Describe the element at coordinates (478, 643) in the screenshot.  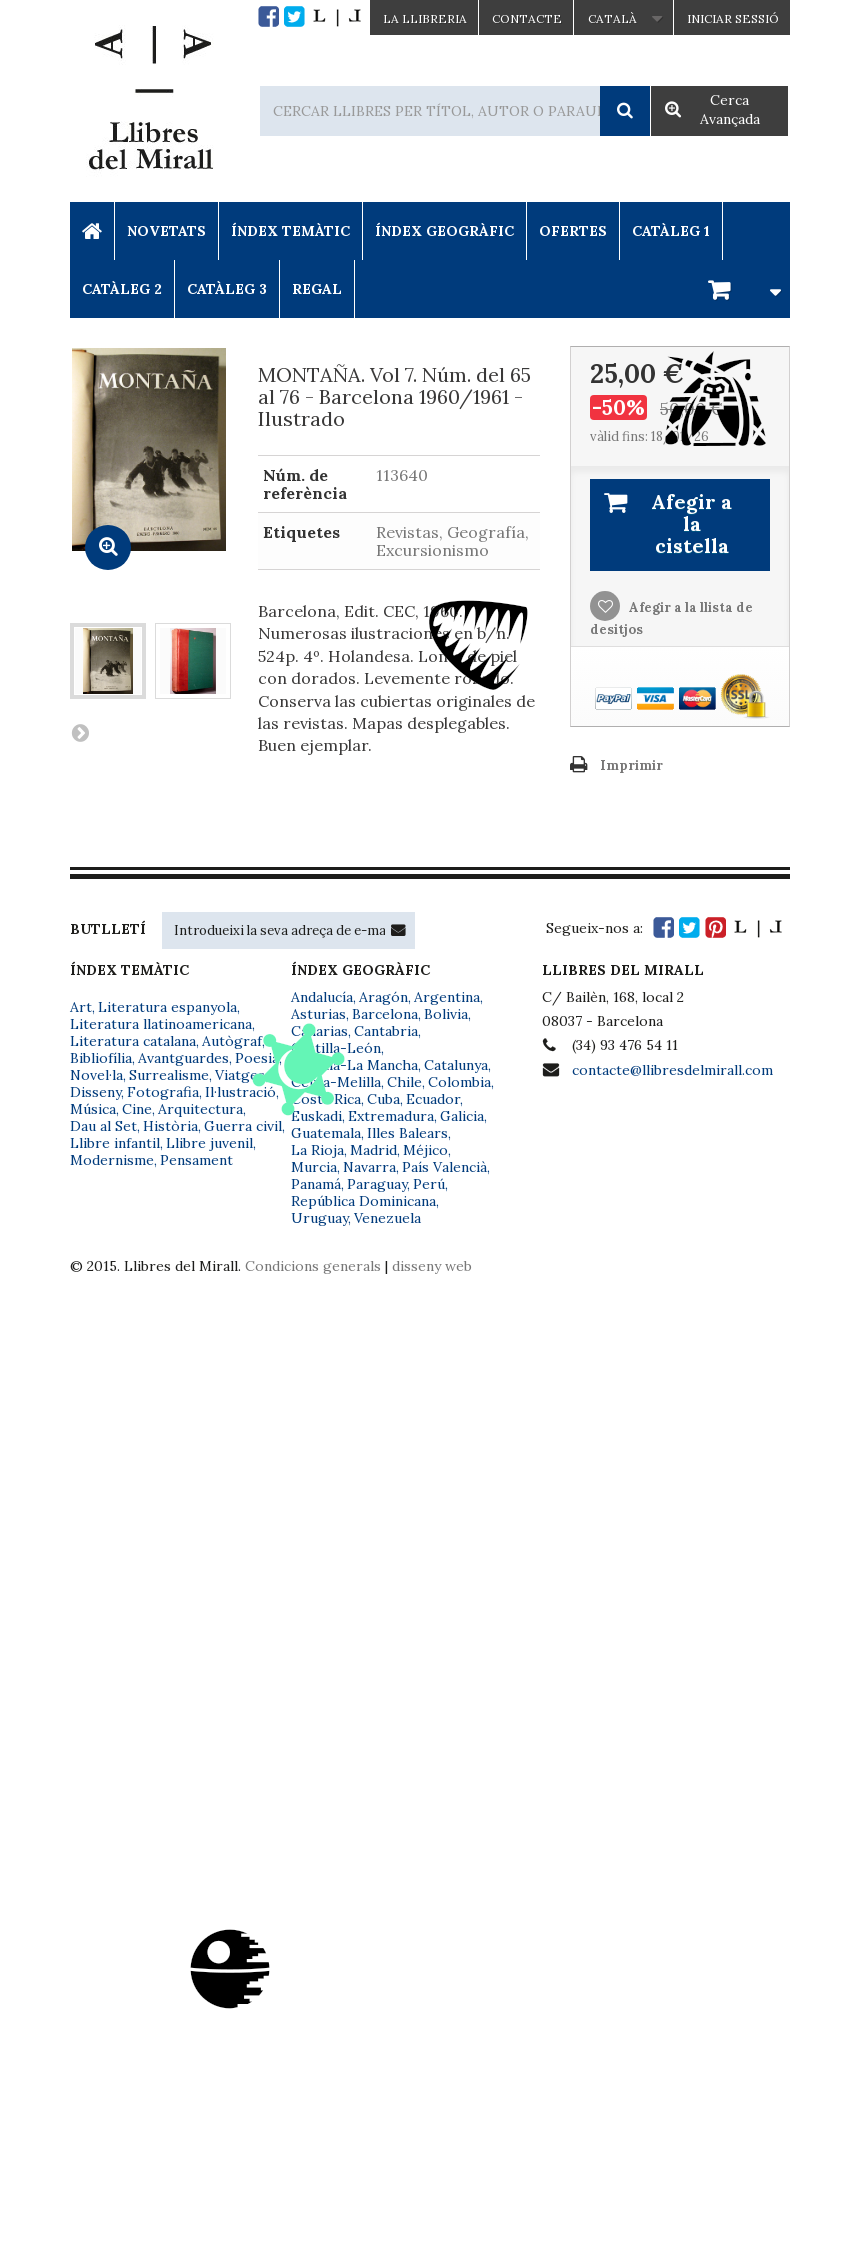
I see `select a monster or creature type in a game` at that location.